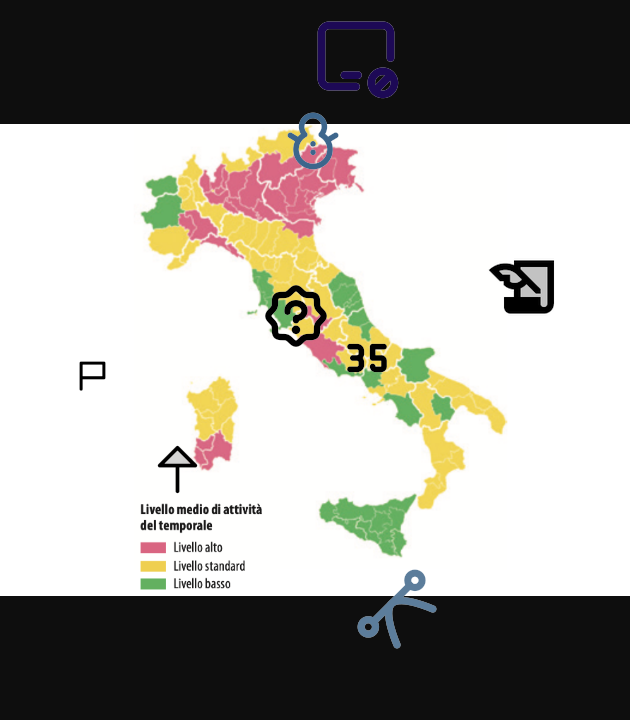  What do you see at coordinates (296, 316) in the screenshot?
I see `access help or FAQ section` at bounding box center [296, 316].